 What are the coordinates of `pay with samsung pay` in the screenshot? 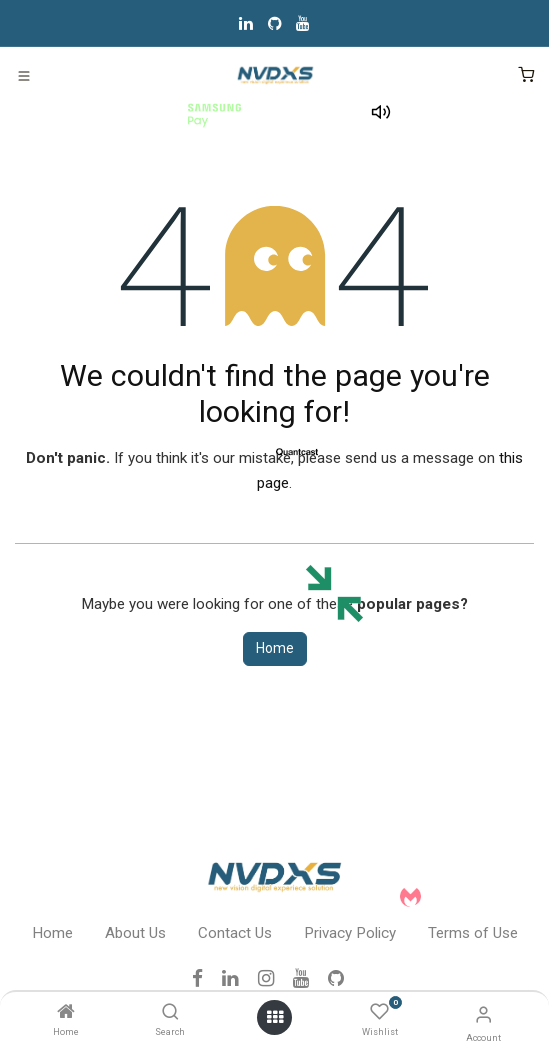 It's located at (214, 115).